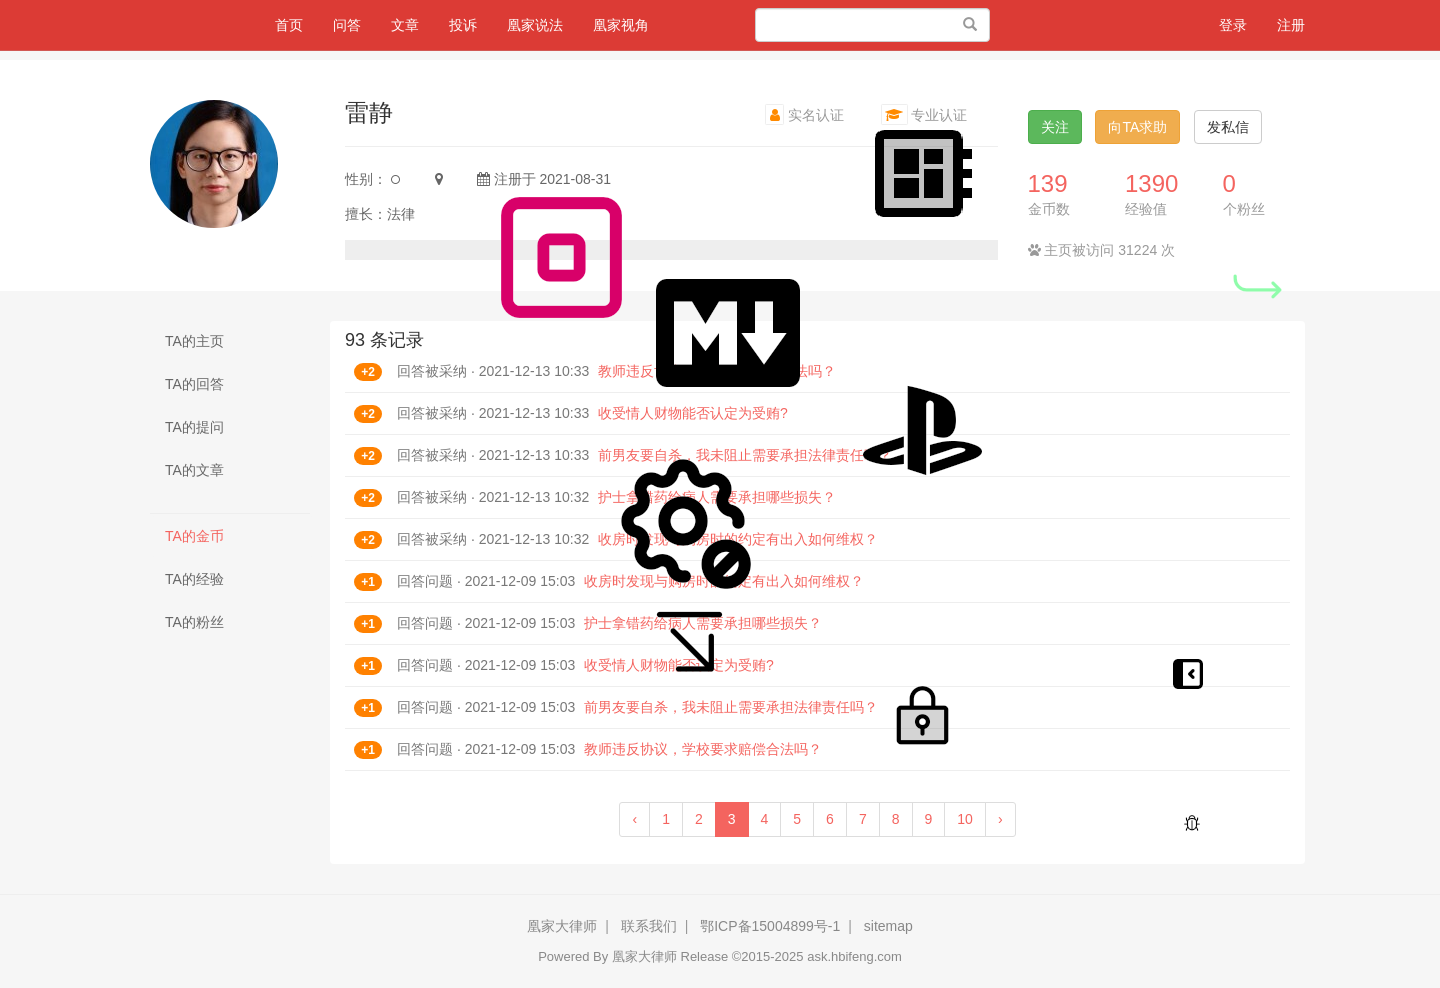 The image size is (1440, 988). Describe the element at coordinates (728, 333) in the screenshot. I see `indicates markdown formatting is supported` at that location.